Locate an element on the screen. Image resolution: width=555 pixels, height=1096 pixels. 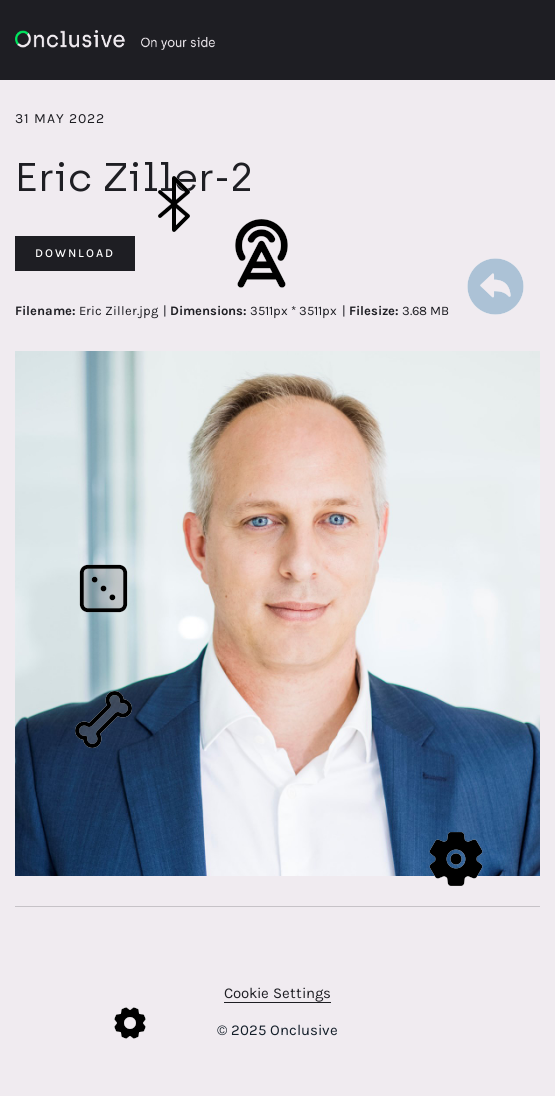
toggle bluetooth connectivity on or off is located at coordinates (174, 204).